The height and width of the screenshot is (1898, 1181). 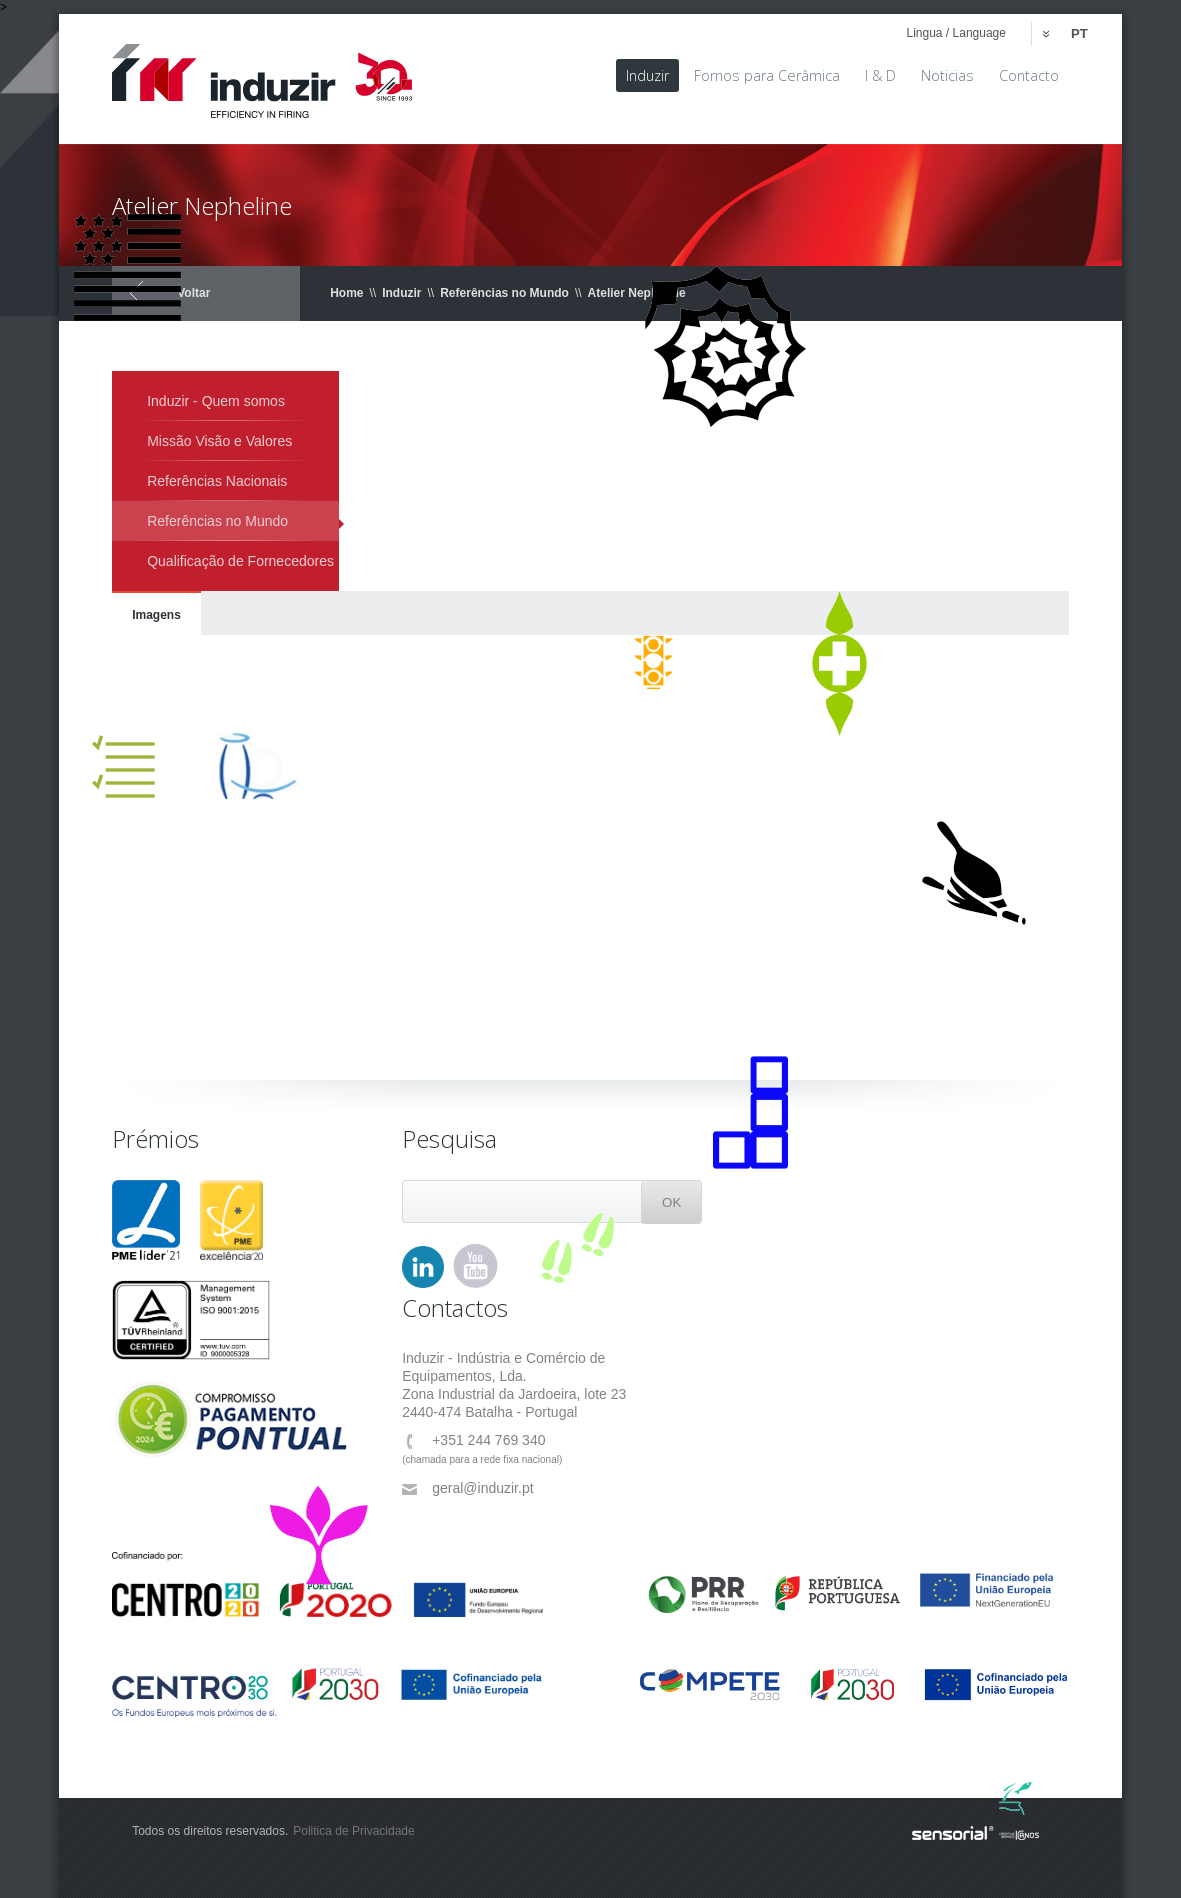 I want to click on select united states as your country/region, so click(x=127, y=267).